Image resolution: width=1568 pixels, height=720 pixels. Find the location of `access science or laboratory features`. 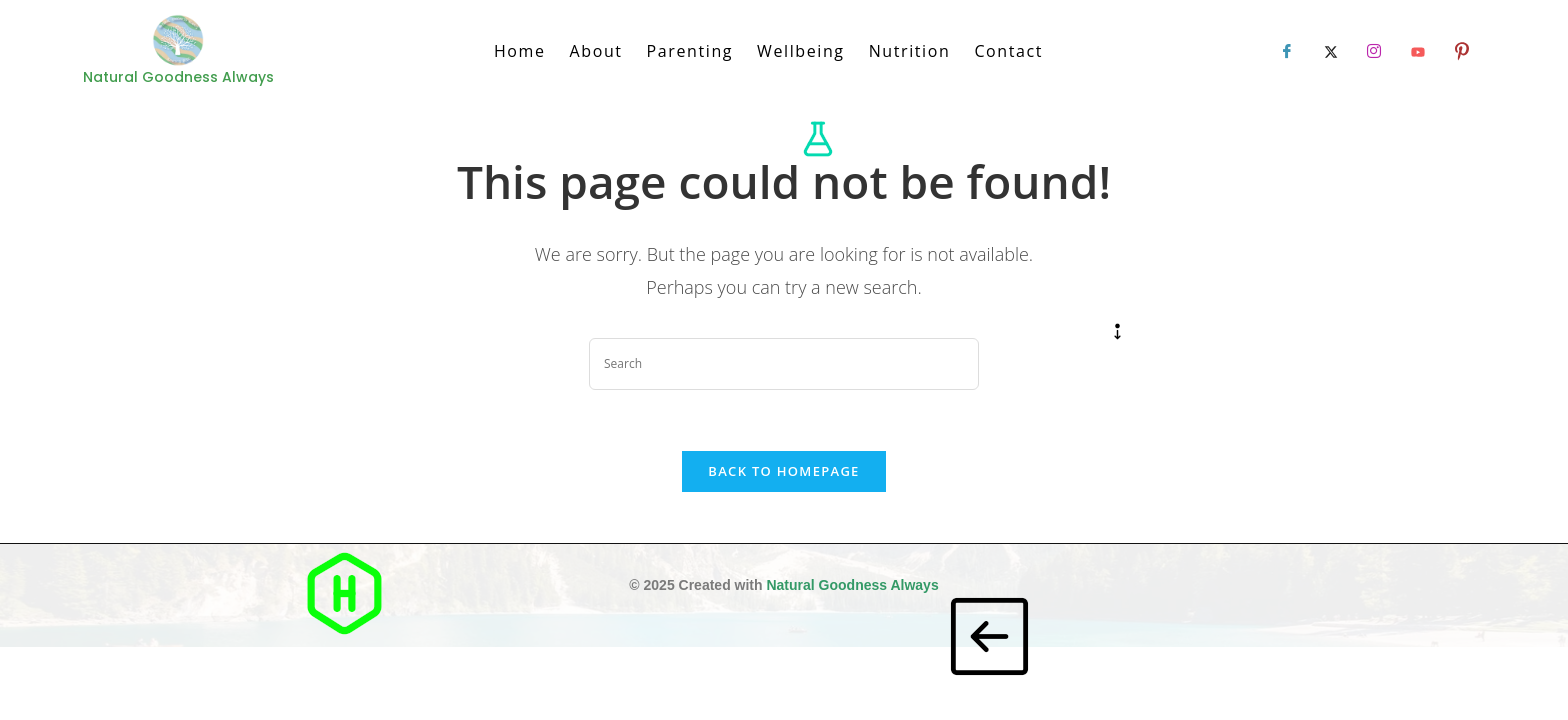

access science or laboratory features is located at coordinates (818, 139).